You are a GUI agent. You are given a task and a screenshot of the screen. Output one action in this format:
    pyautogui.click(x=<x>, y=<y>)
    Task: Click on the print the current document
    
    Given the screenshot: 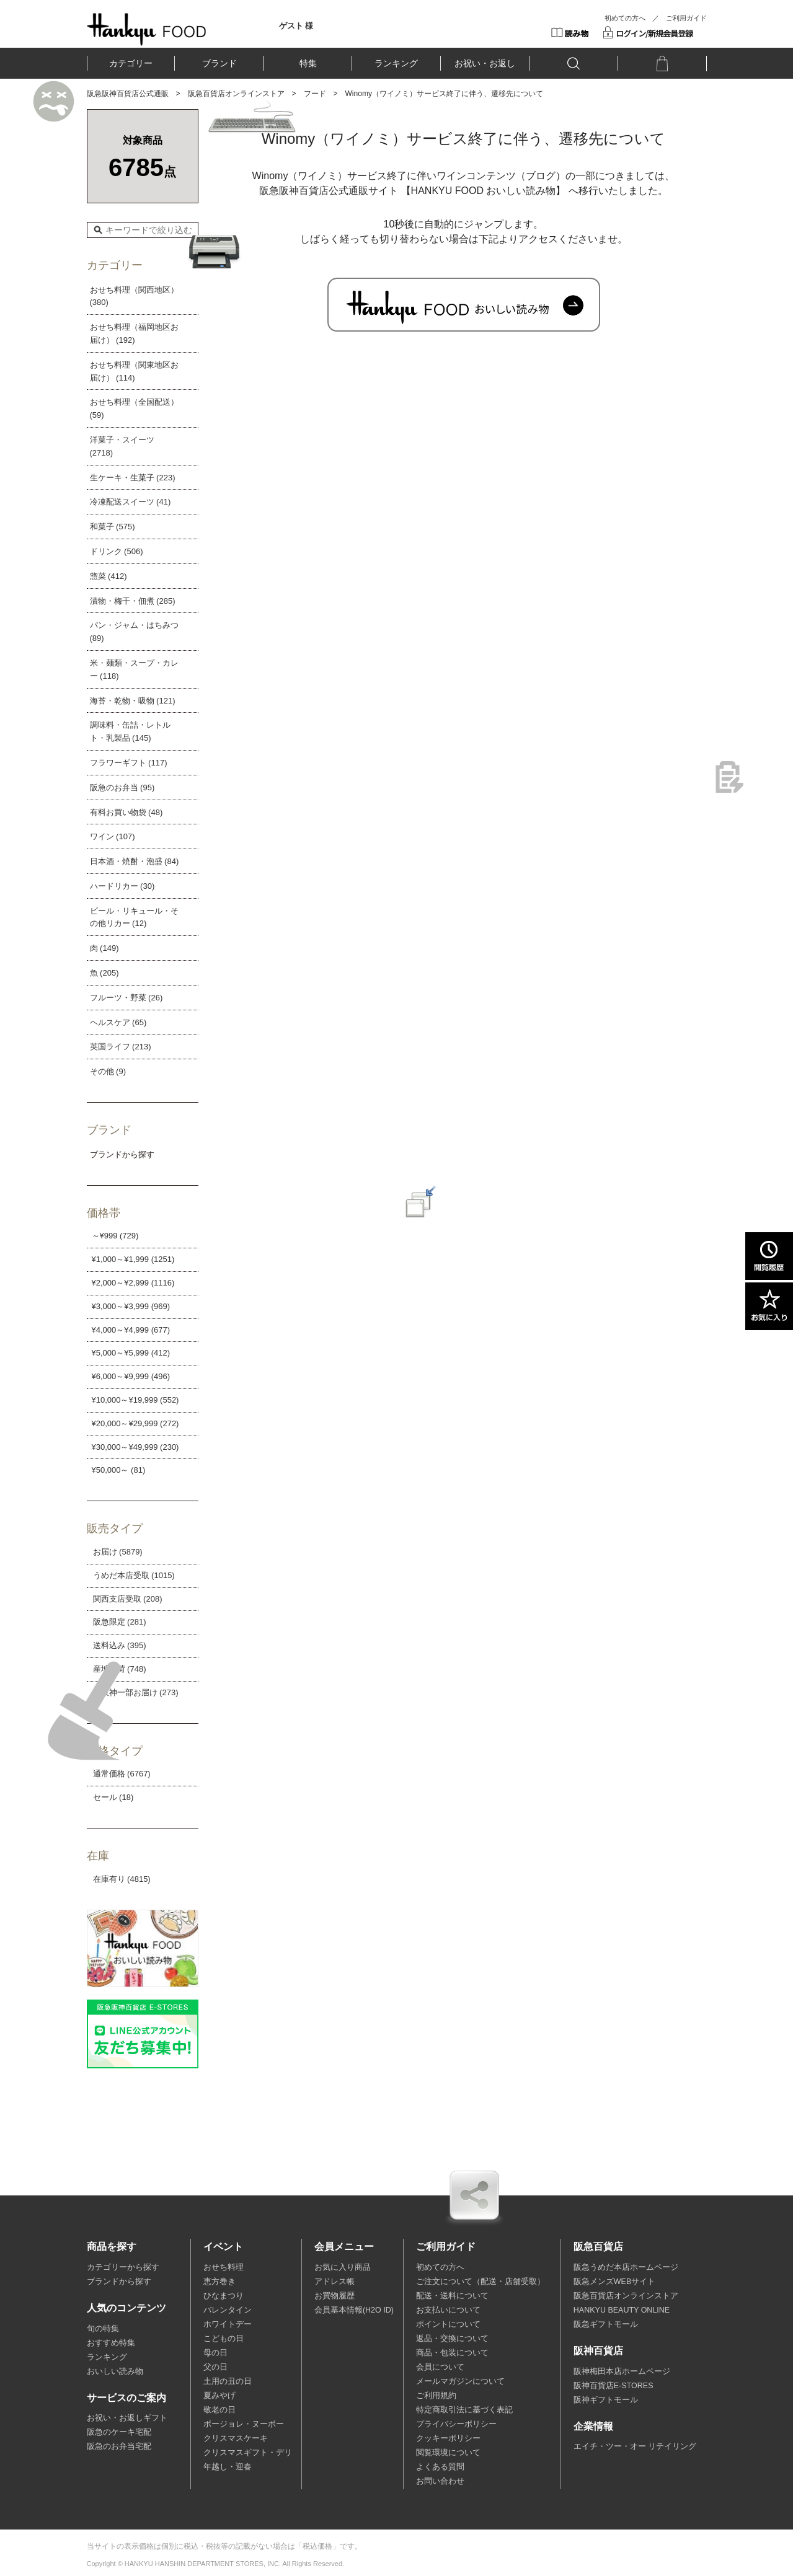 What is the action you would take?
    pyautogui.click(x=214, y=250)
    